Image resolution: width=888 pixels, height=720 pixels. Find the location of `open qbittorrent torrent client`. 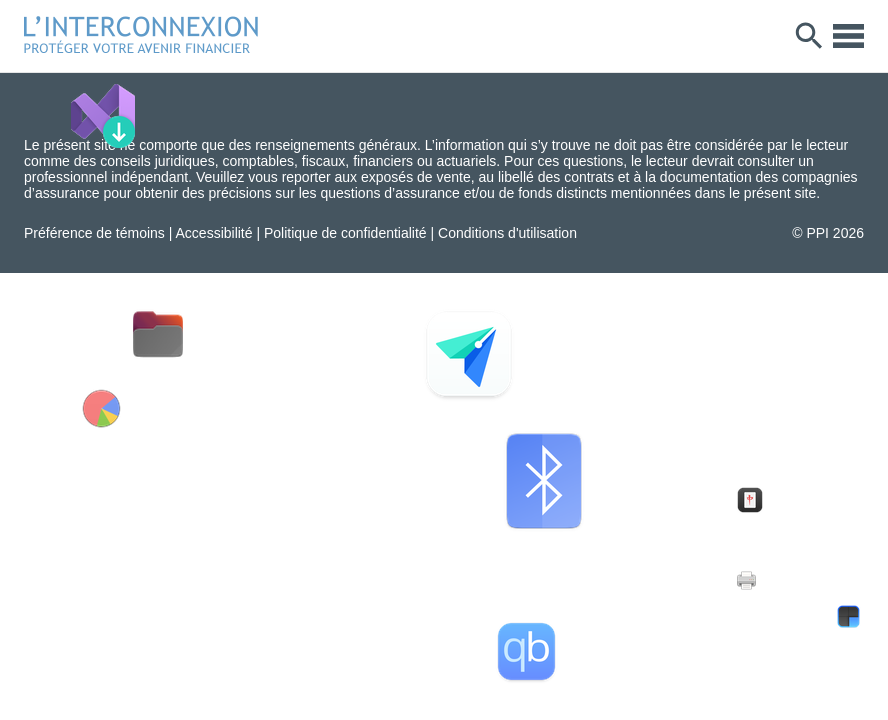

open qbittorrent torrent client is located at coordinates (526, 651).